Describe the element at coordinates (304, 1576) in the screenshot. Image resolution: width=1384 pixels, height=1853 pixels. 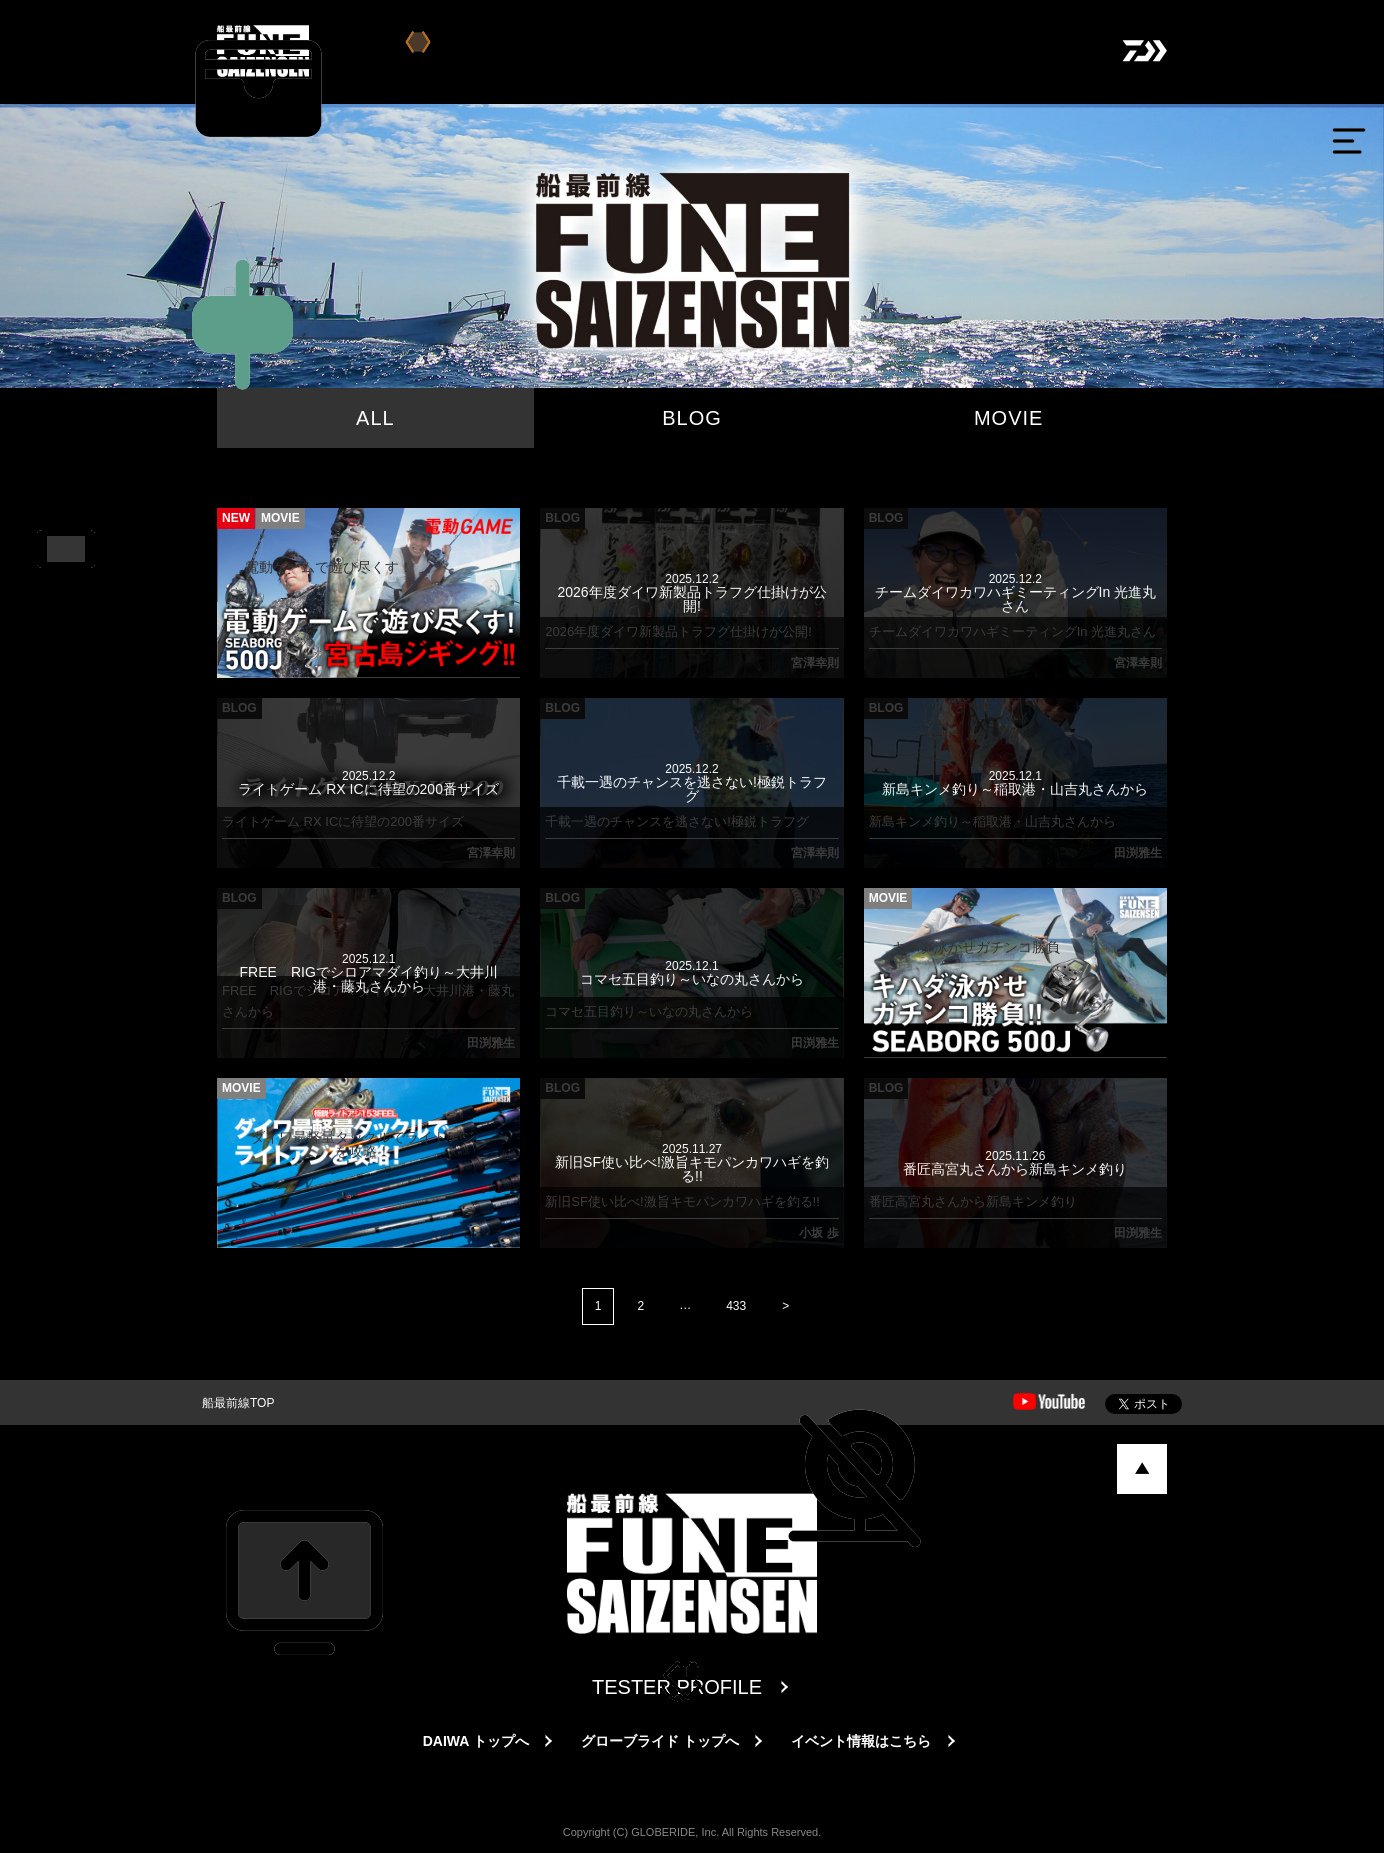
I see `upload file to display or screen` at that location.